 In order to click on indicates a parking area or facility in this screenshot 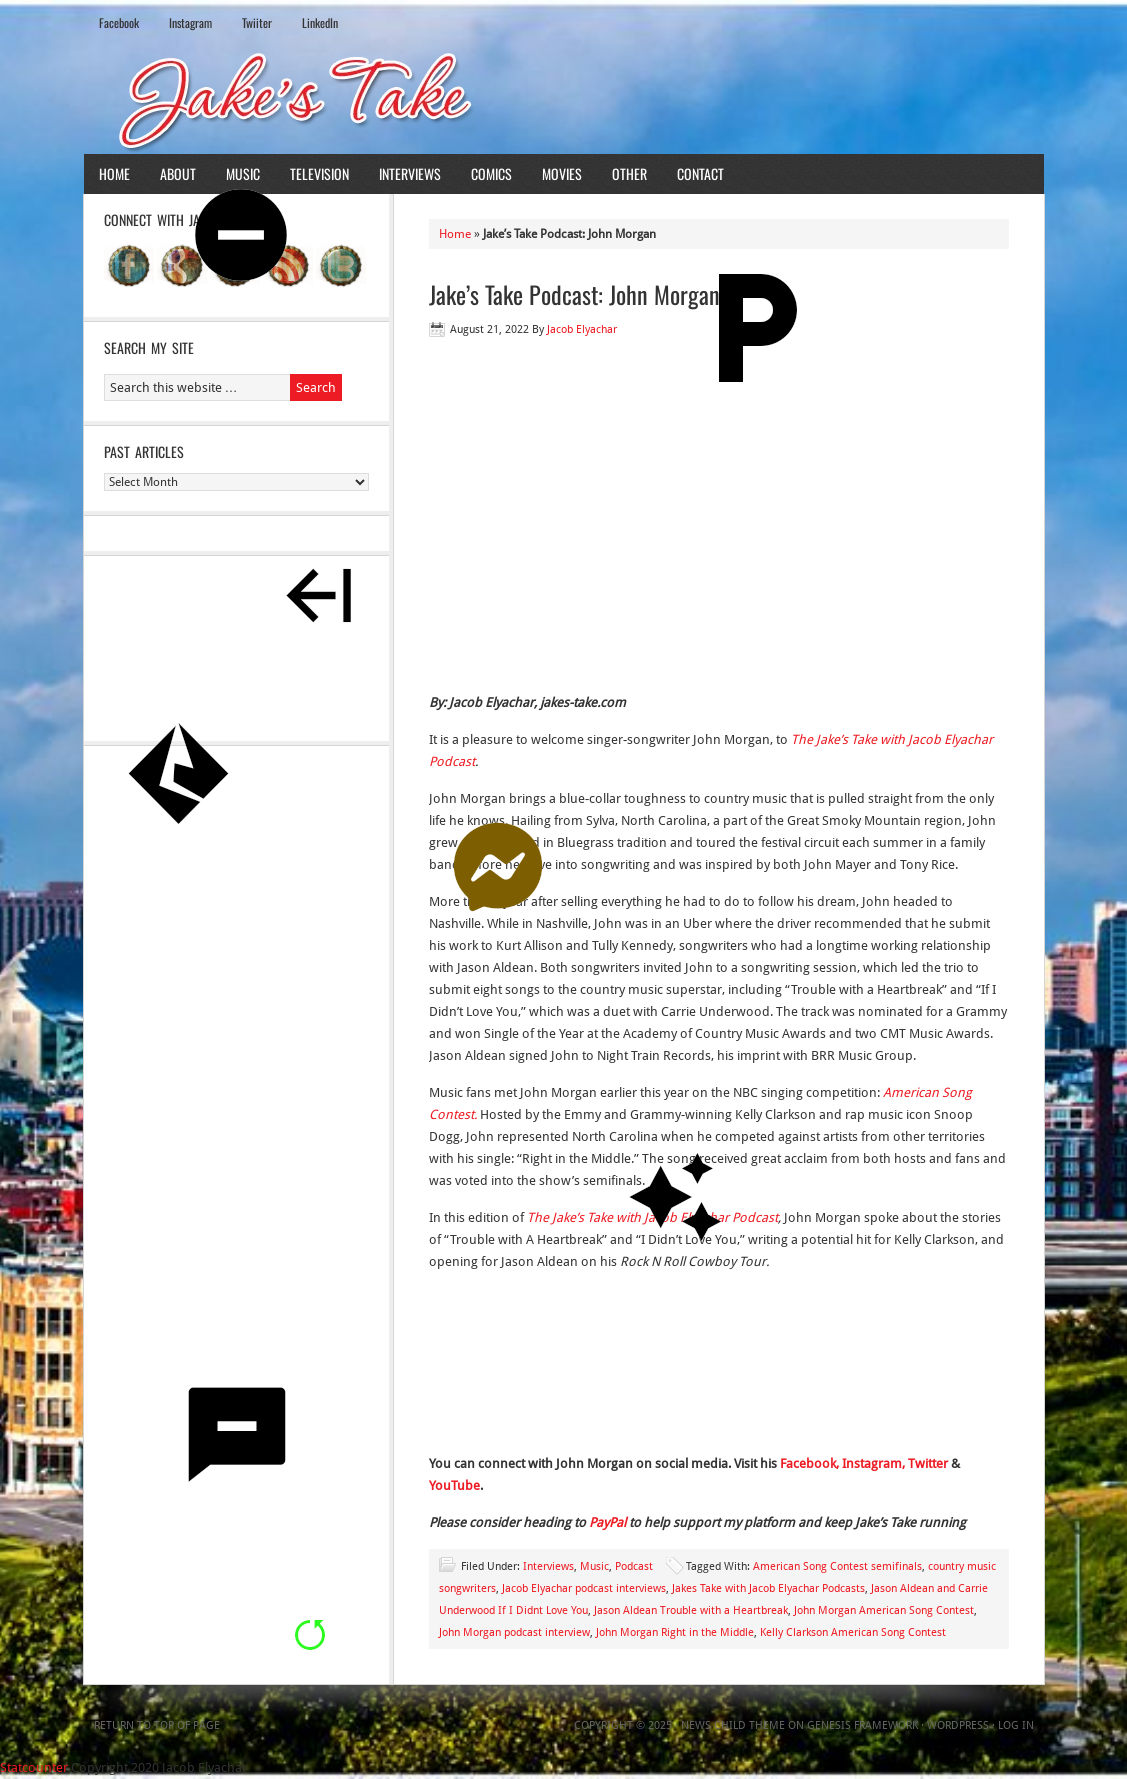, I will do `click(755, 328)`.